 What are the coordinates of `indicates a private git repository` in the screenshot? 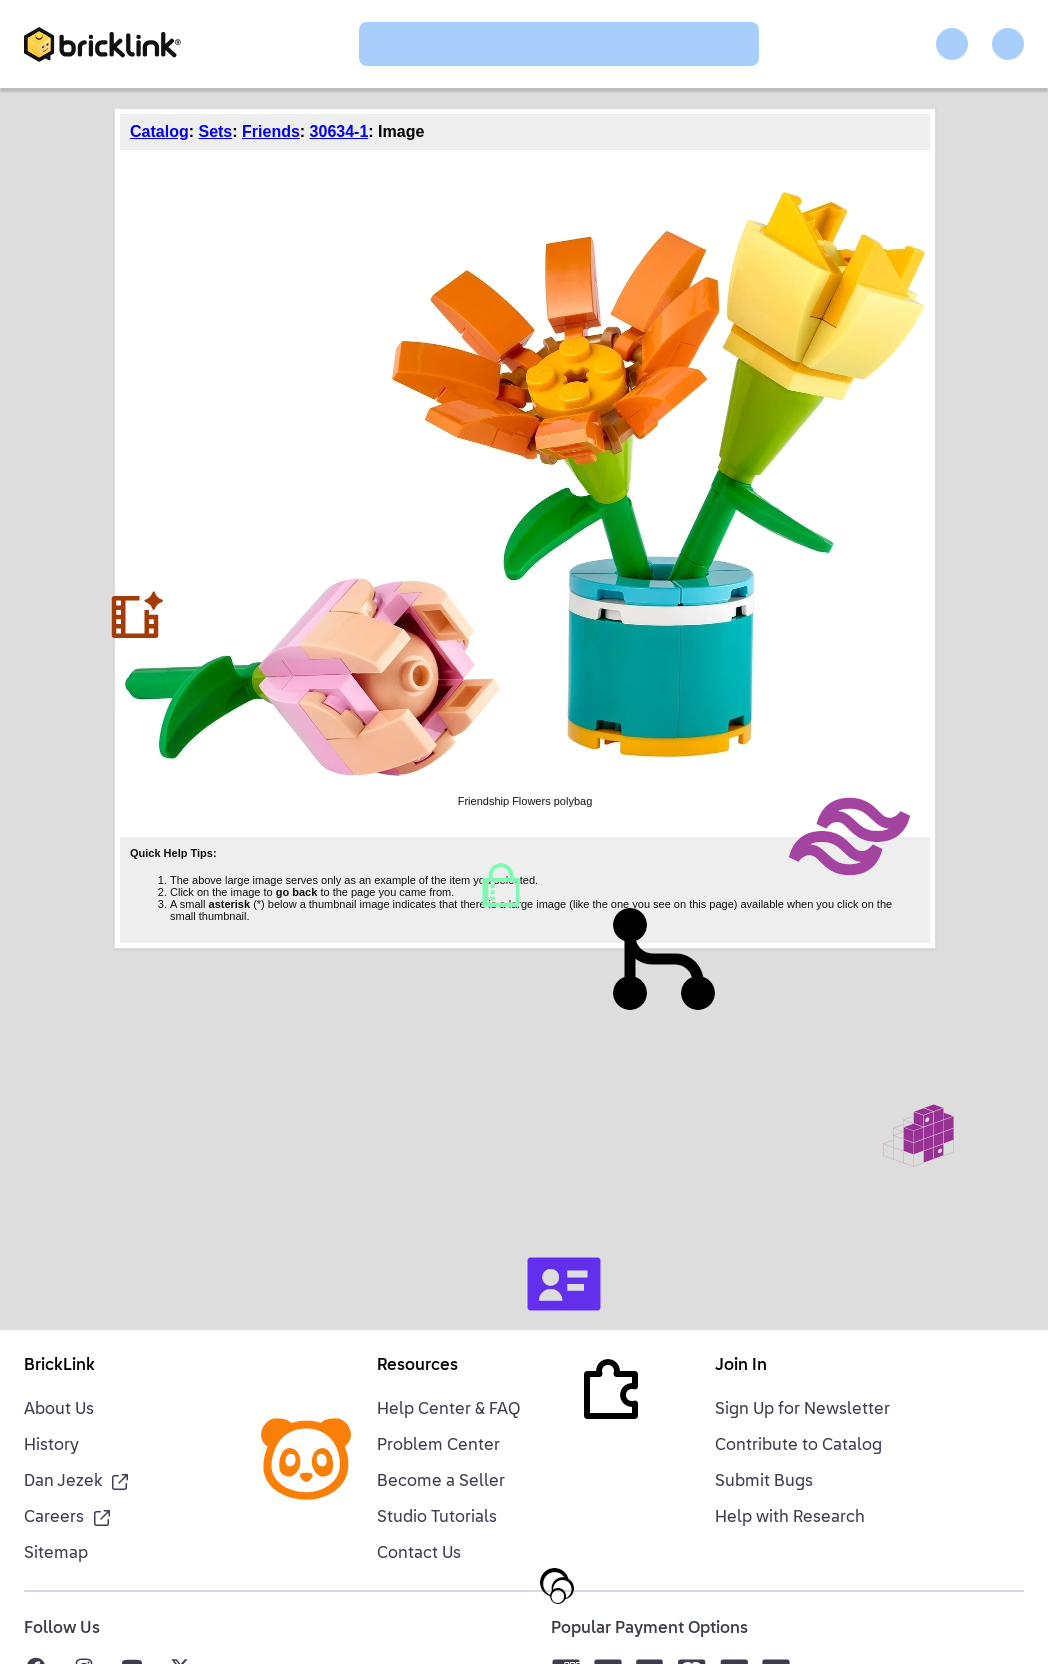 It's located at (501, 886).